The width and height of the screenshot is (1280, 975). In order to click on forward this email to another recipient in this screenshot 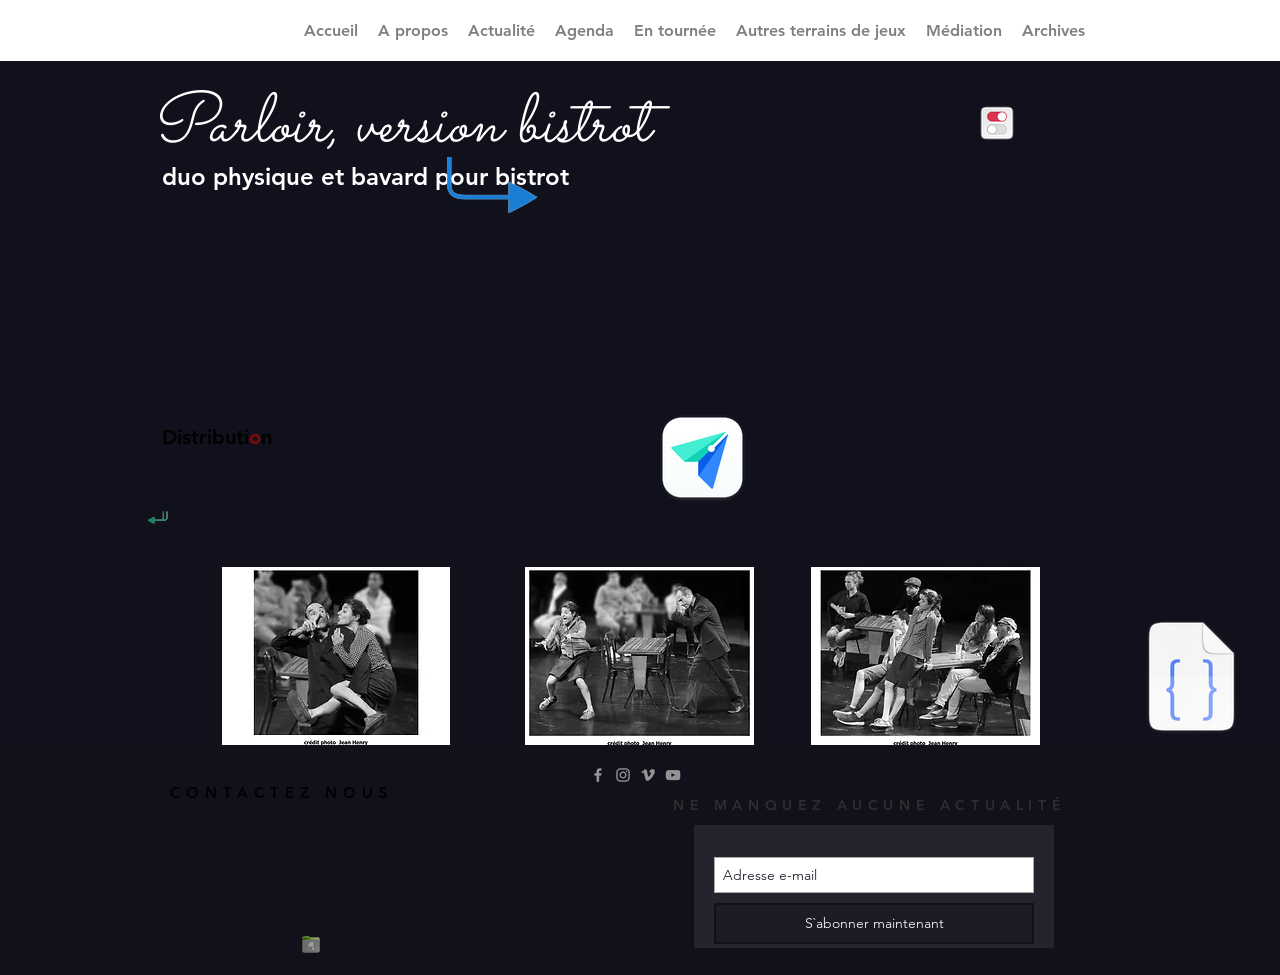, I will do `click(493, 184)`.